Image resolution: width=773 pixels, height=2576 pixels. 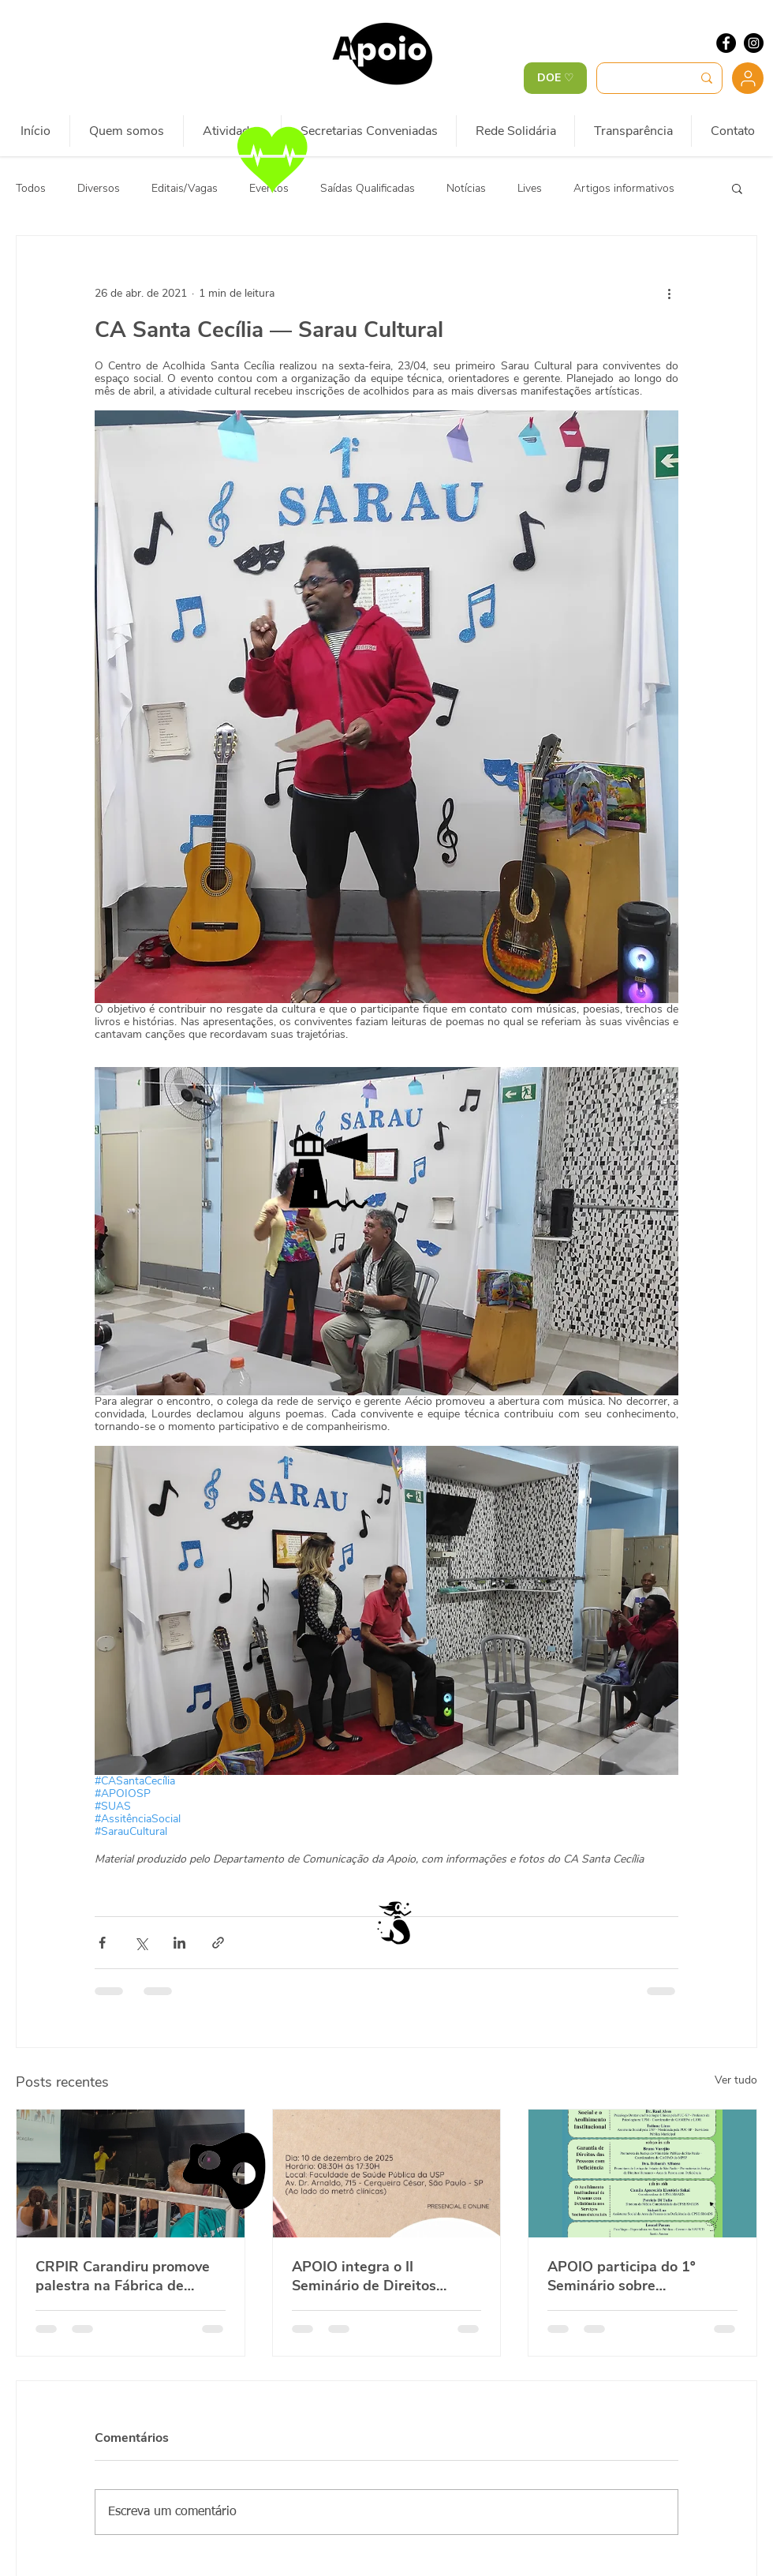 I want to click on select mermaid character or avatar, so click(x=396, y=1923).